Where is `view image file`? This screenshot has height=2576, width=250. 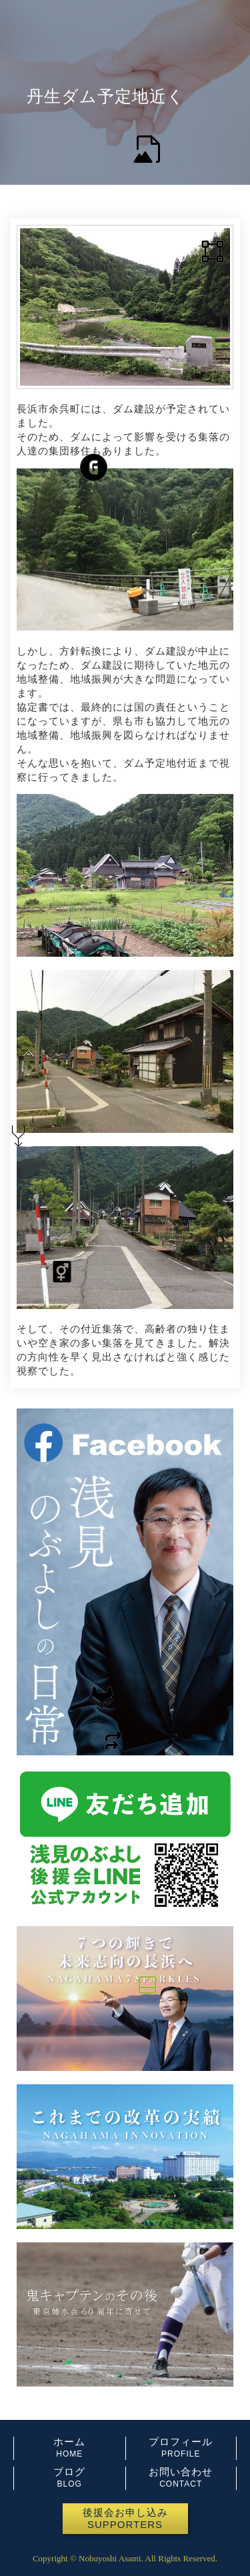 view image file is located at coordinates (148, 149).